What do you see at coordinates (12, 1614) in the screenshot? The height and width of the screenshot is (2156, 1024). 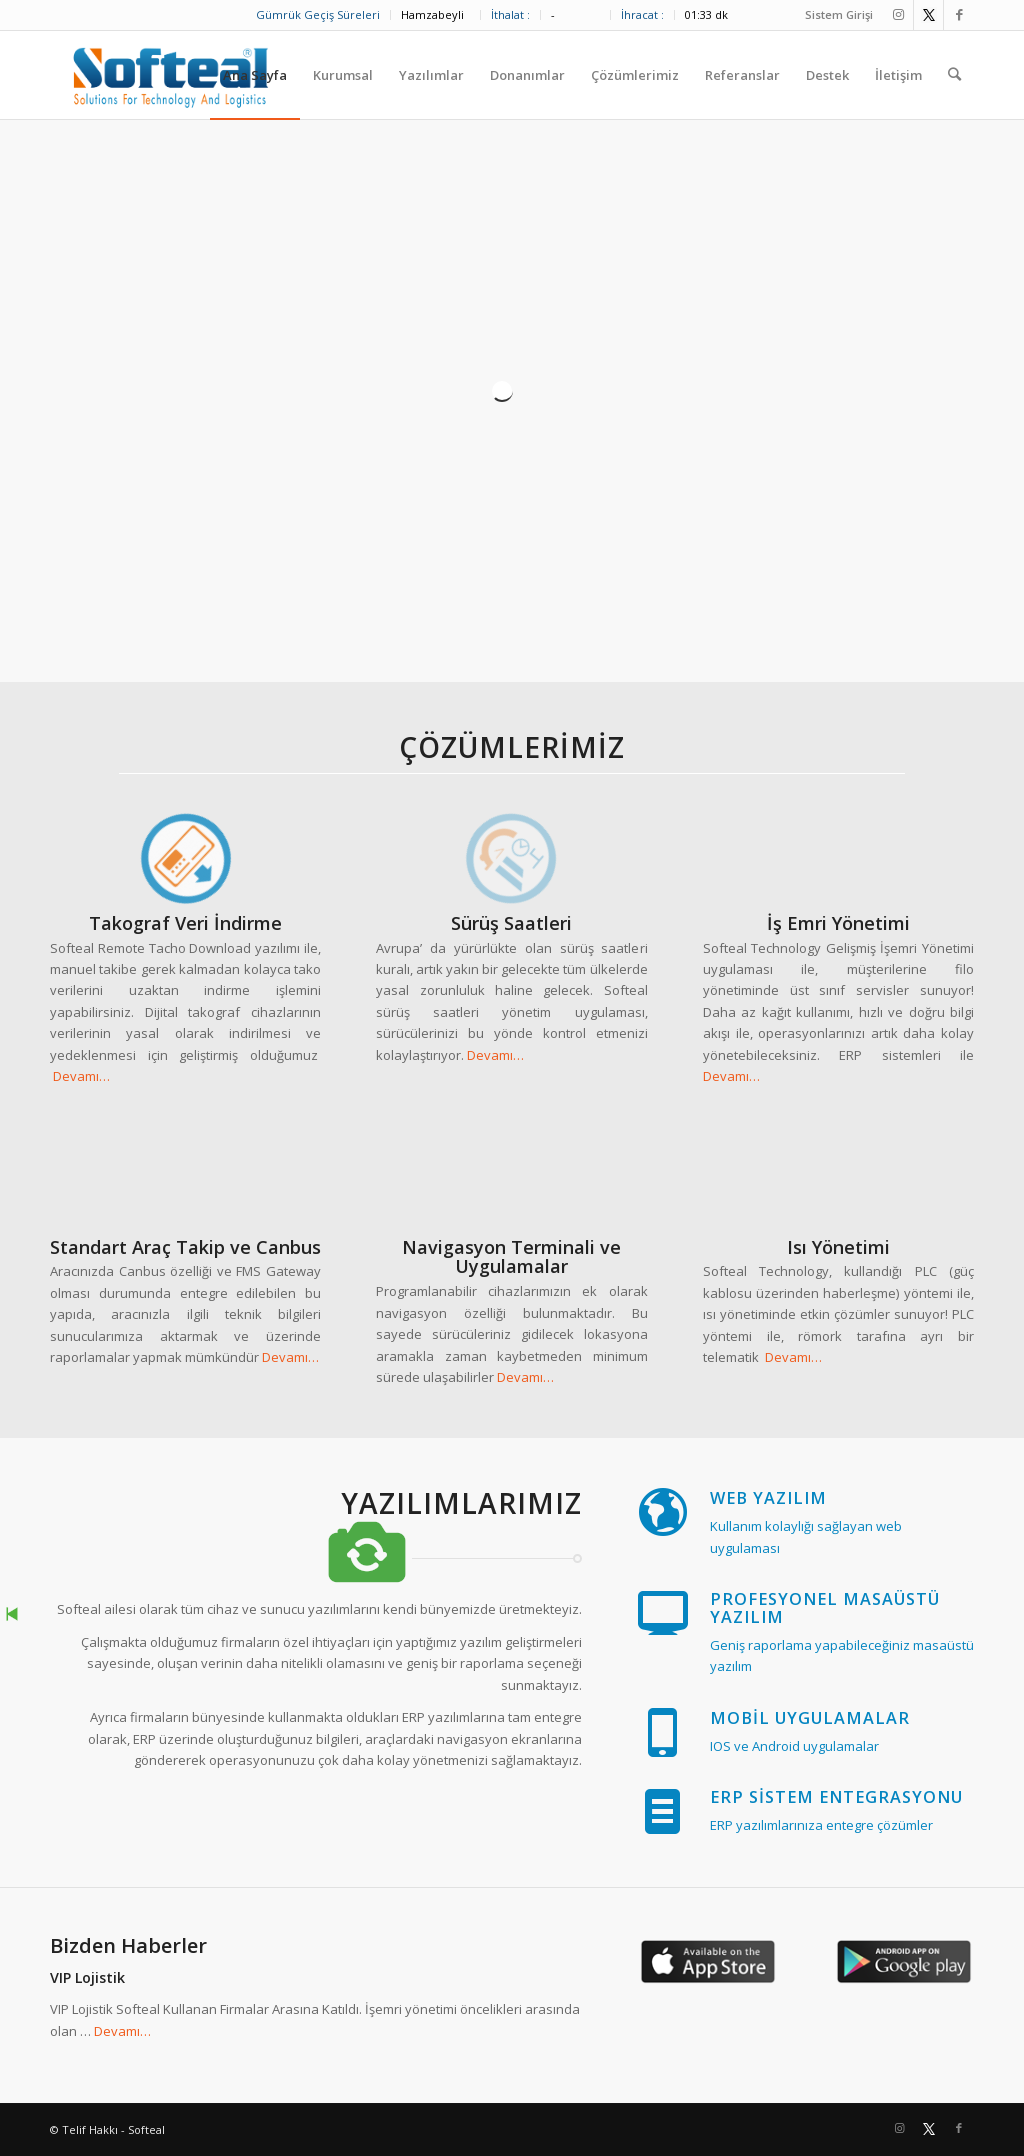 I see `skip to previous track` at bounding box center [12, 1614].